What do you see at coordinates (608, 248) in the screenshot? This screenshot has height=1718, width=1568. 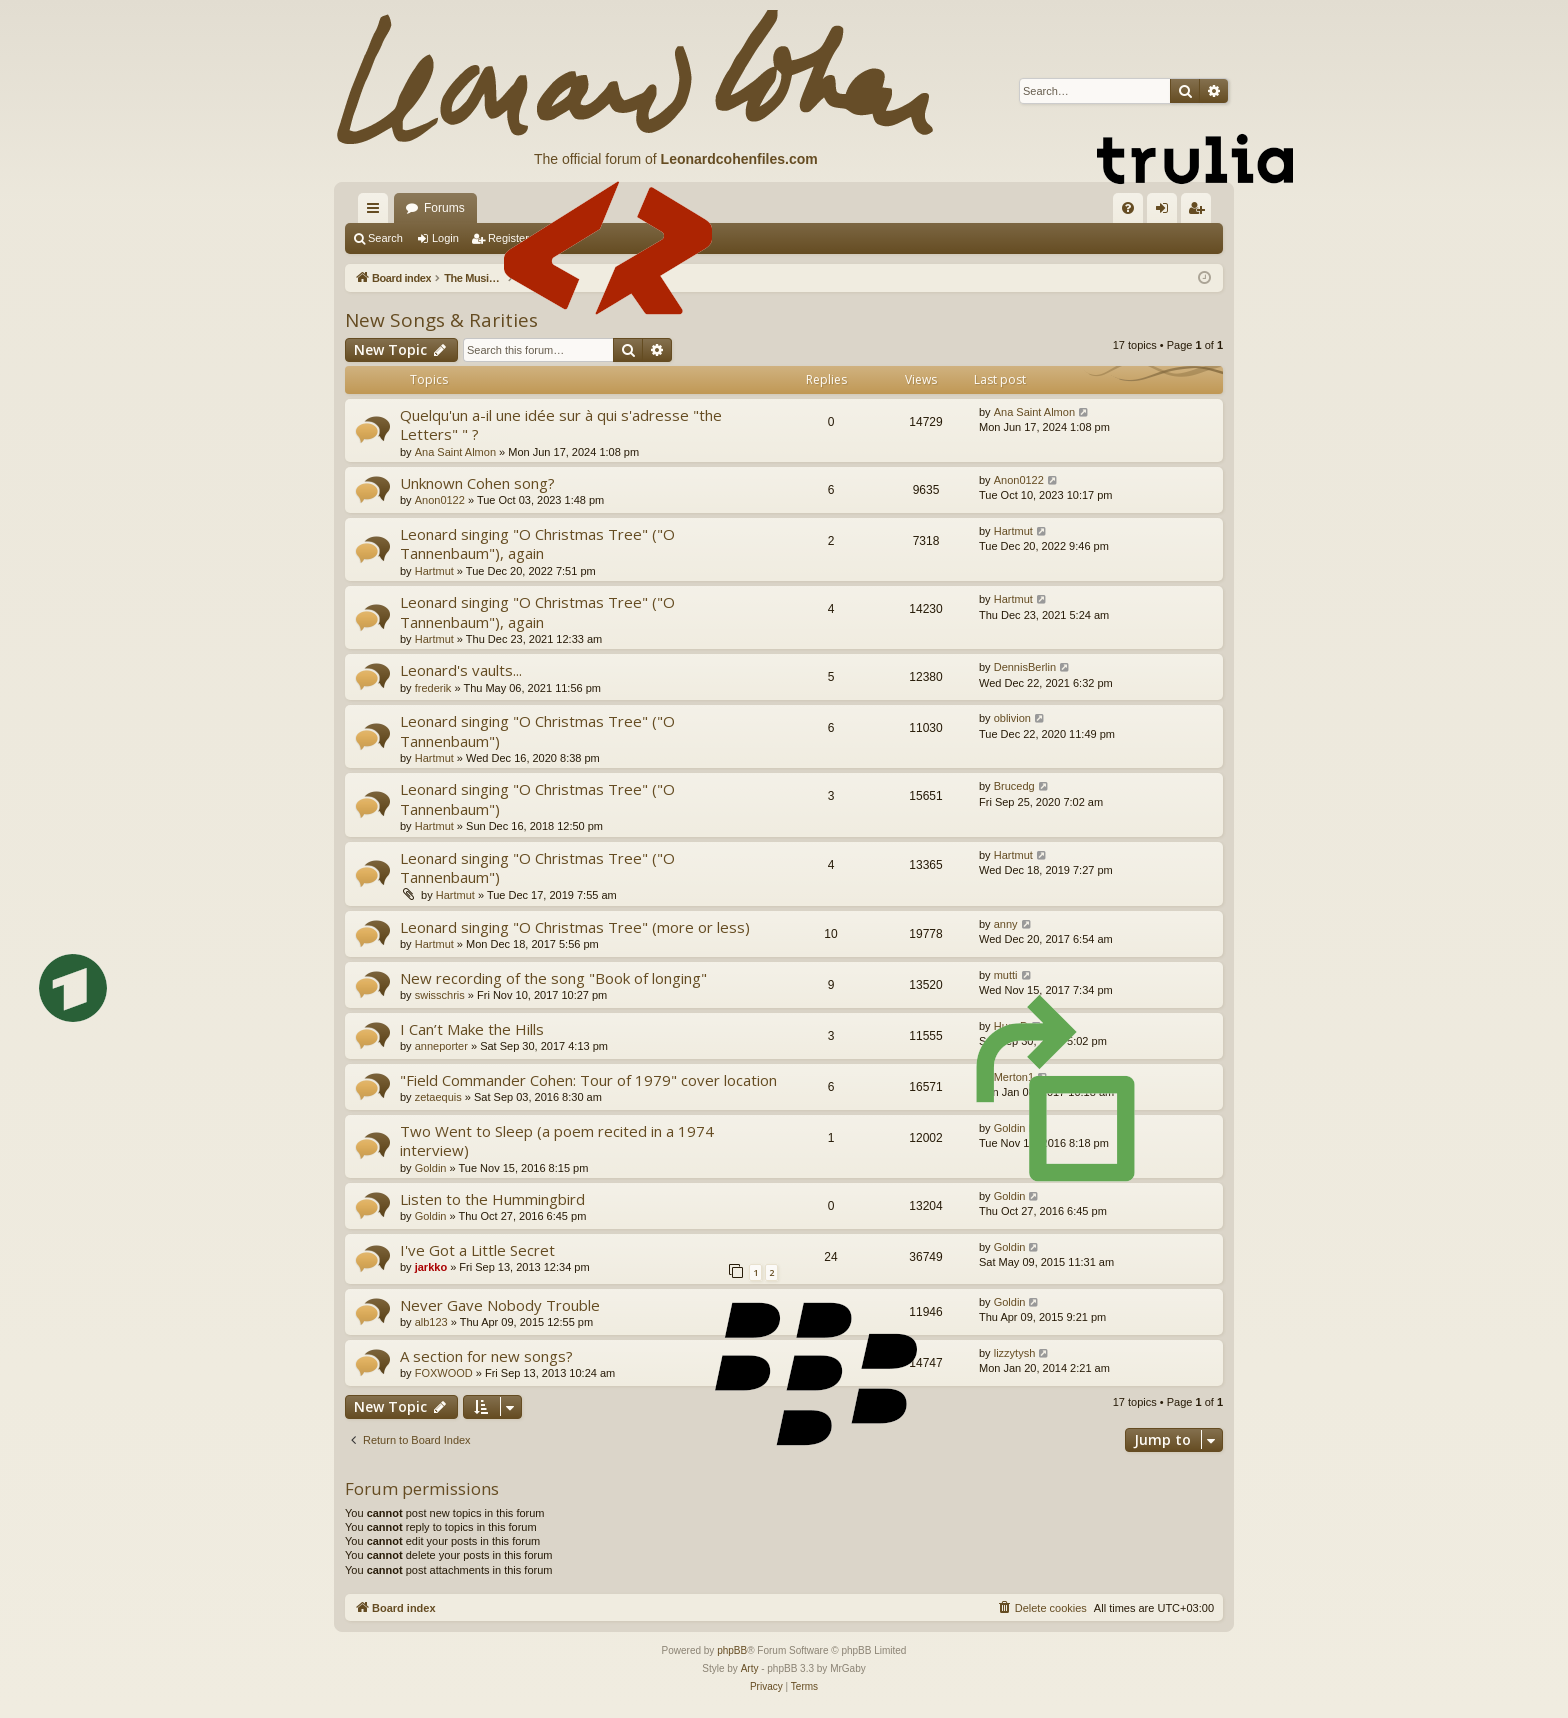 I see `visit codersrank profile or website` at bounding box center [608, 248].